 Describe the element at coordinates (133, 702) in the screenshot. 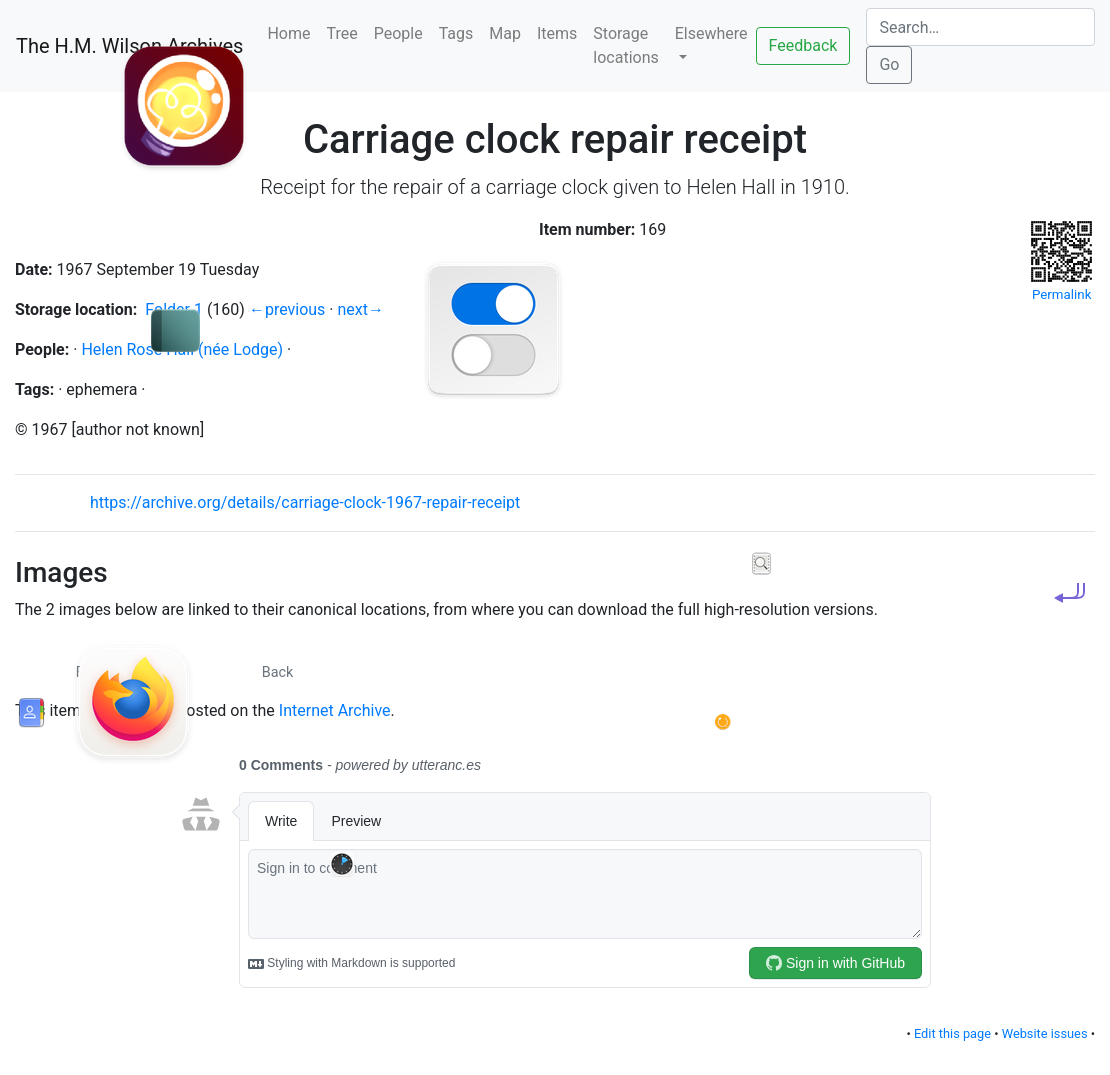

I see `open firefox web browser` at that location.